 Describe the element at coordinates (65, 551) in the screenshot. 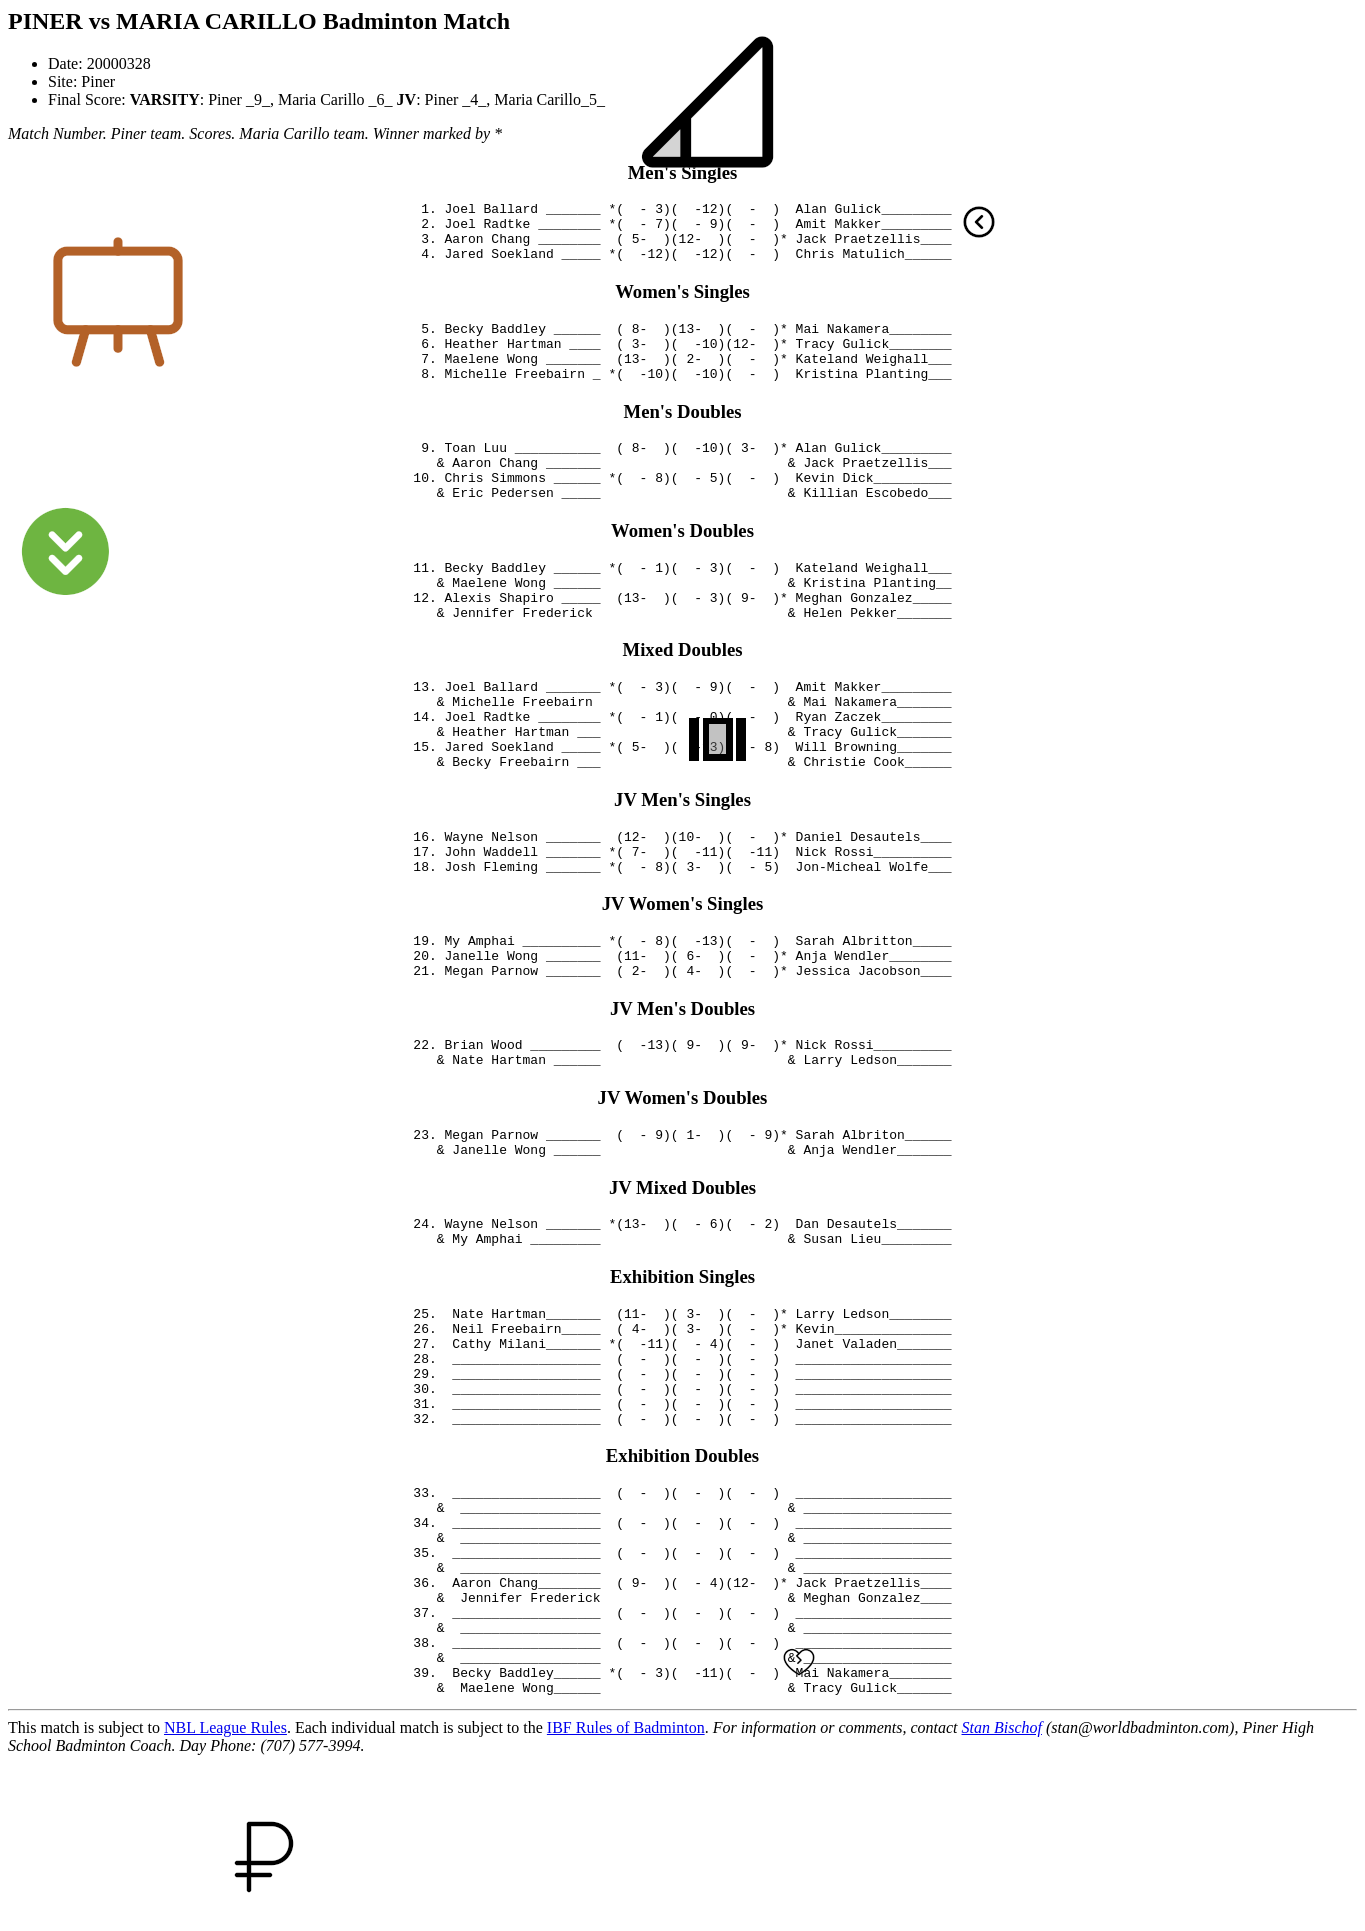

I see `expand all content below` at that location.